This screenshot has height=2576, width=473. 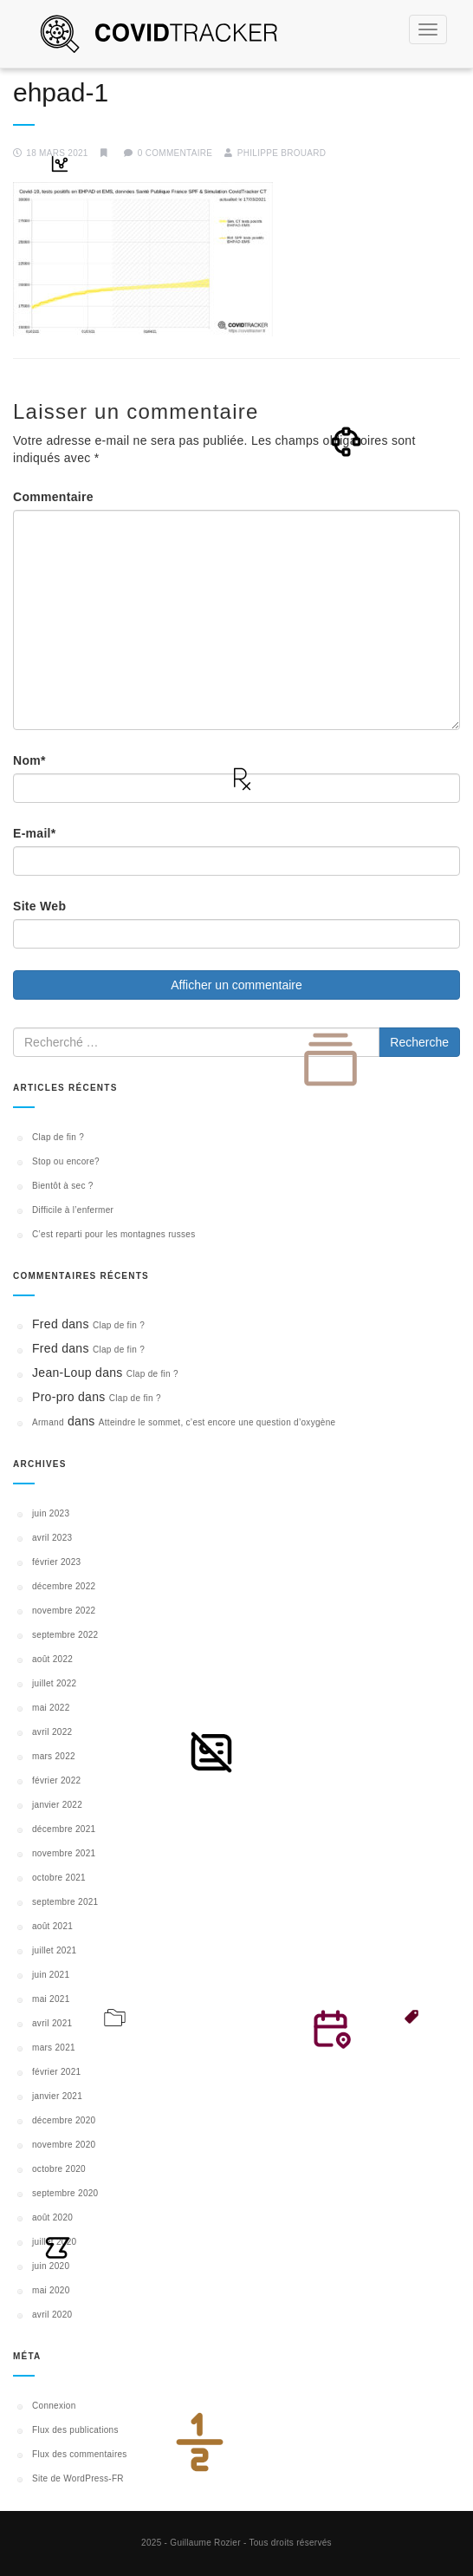 What do you see at coordinates (411, 2017) in the screenshot?
I see `view or apply a discount code` at bounding box center [411, 2017].